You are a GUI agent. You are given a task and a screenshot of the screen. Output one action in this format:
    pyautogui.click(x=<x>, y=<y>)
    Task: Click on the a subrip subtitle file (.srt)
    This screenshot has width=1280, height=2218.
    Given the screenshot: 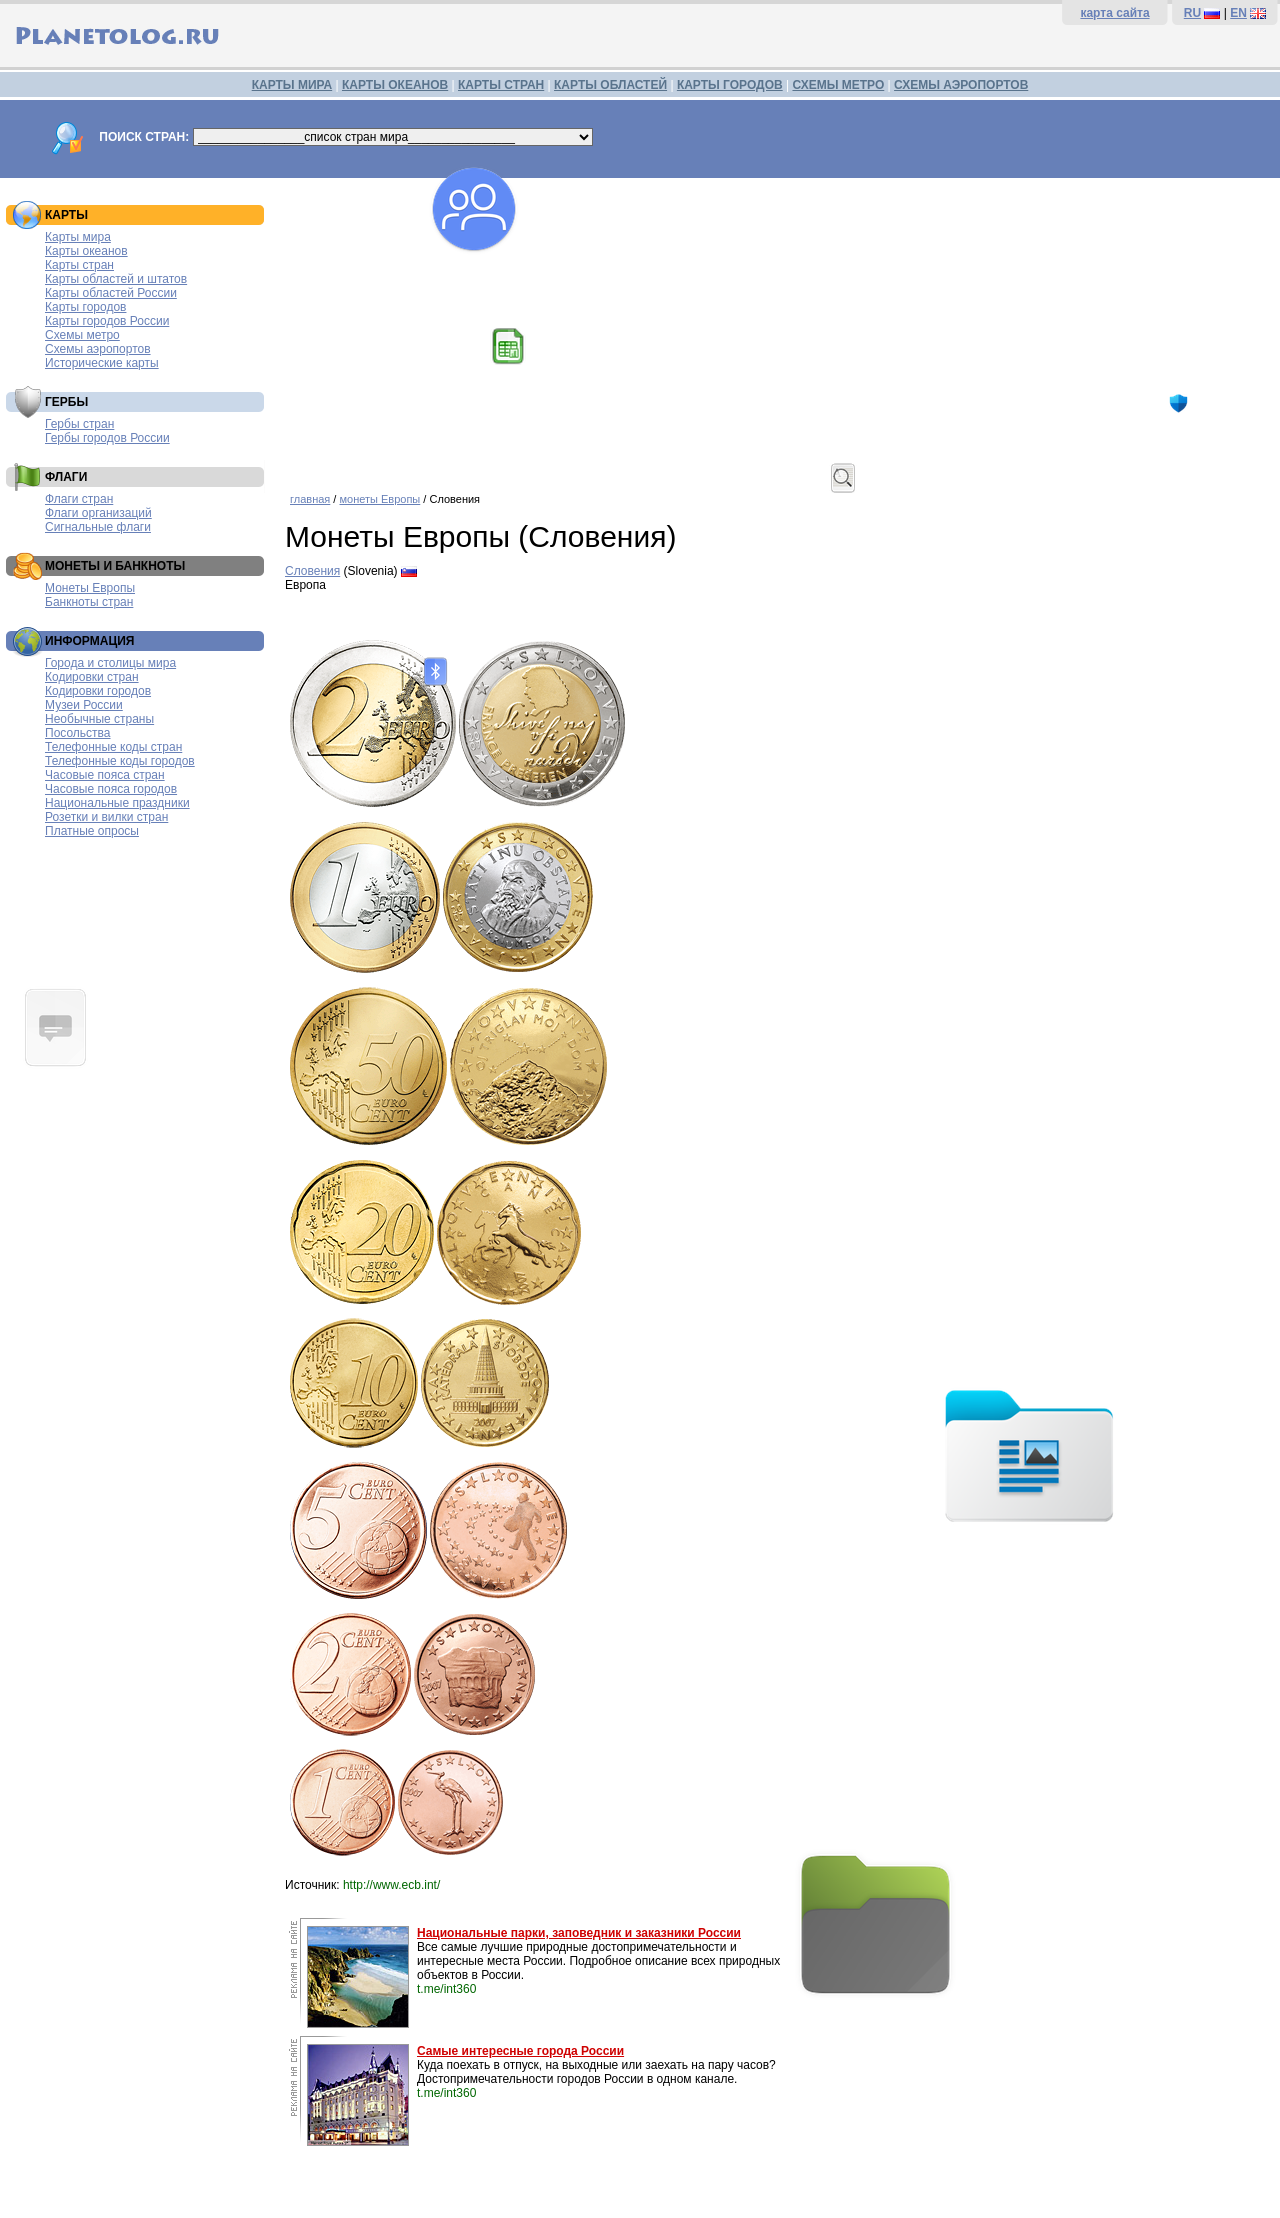 What is the action you would take?
    pyautogui.click(x=55, y=1027)
    